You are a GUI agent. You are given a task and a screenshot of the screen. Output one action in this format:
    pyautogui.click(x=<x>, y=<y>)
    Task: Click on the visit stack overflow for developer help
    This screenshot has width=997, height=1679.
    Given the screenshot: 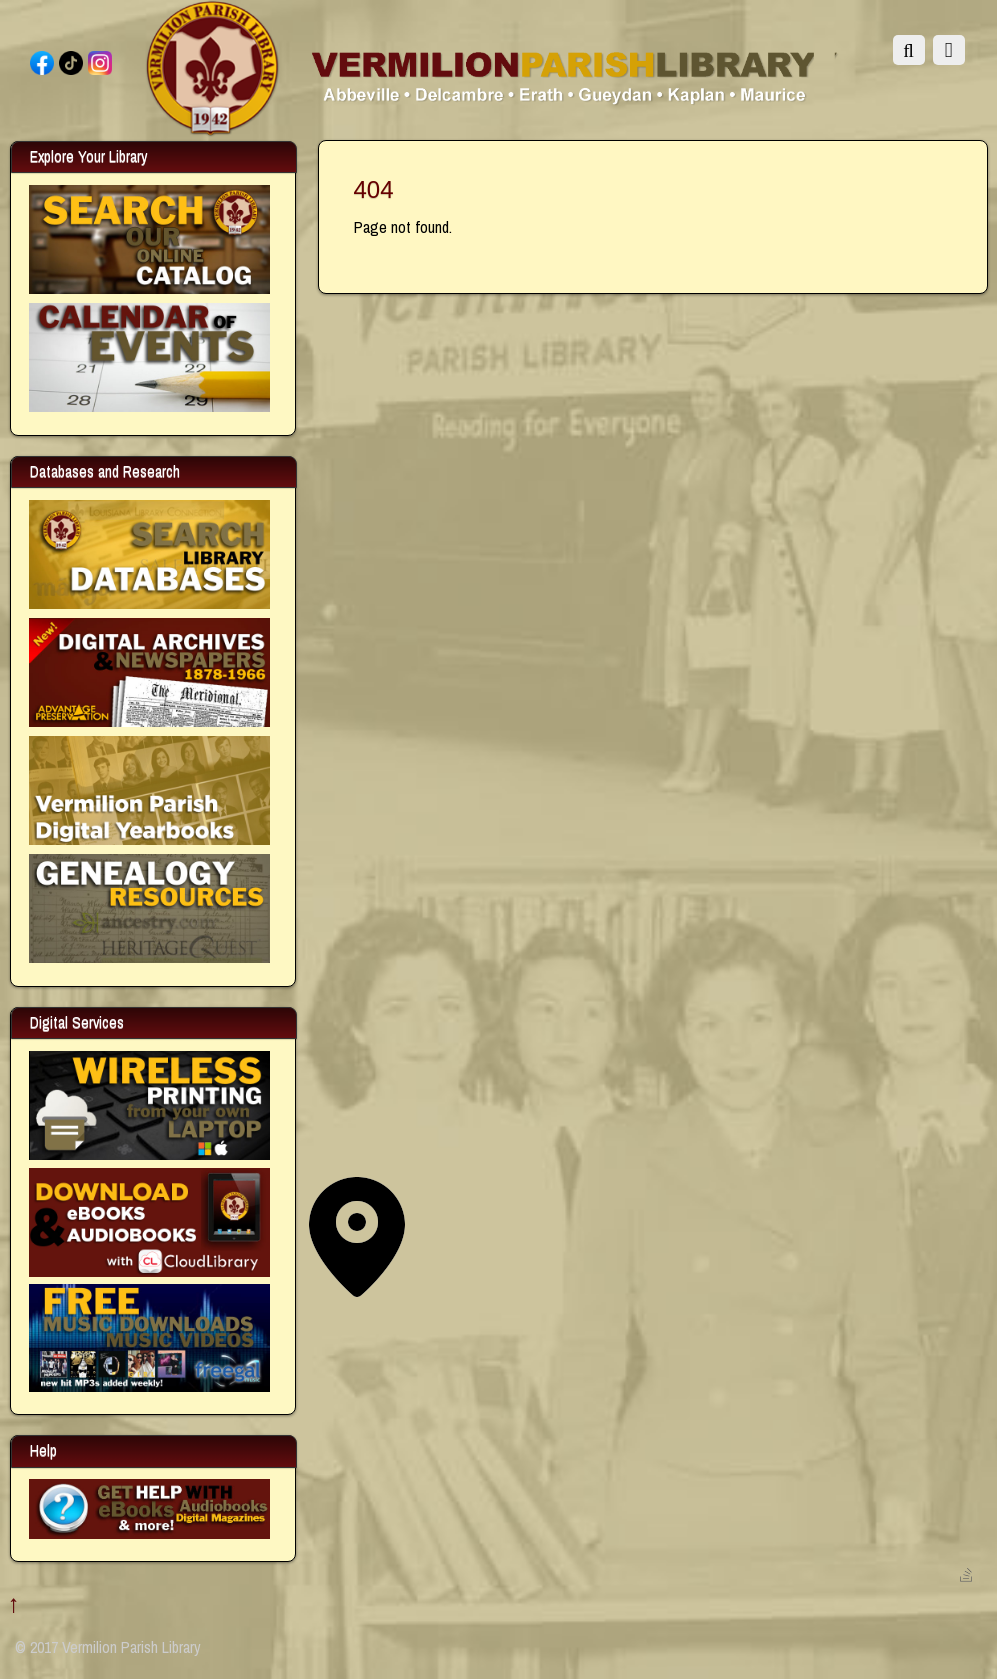 What is the action you would take?
    pyautogui.click(x=966, y=1575)
    